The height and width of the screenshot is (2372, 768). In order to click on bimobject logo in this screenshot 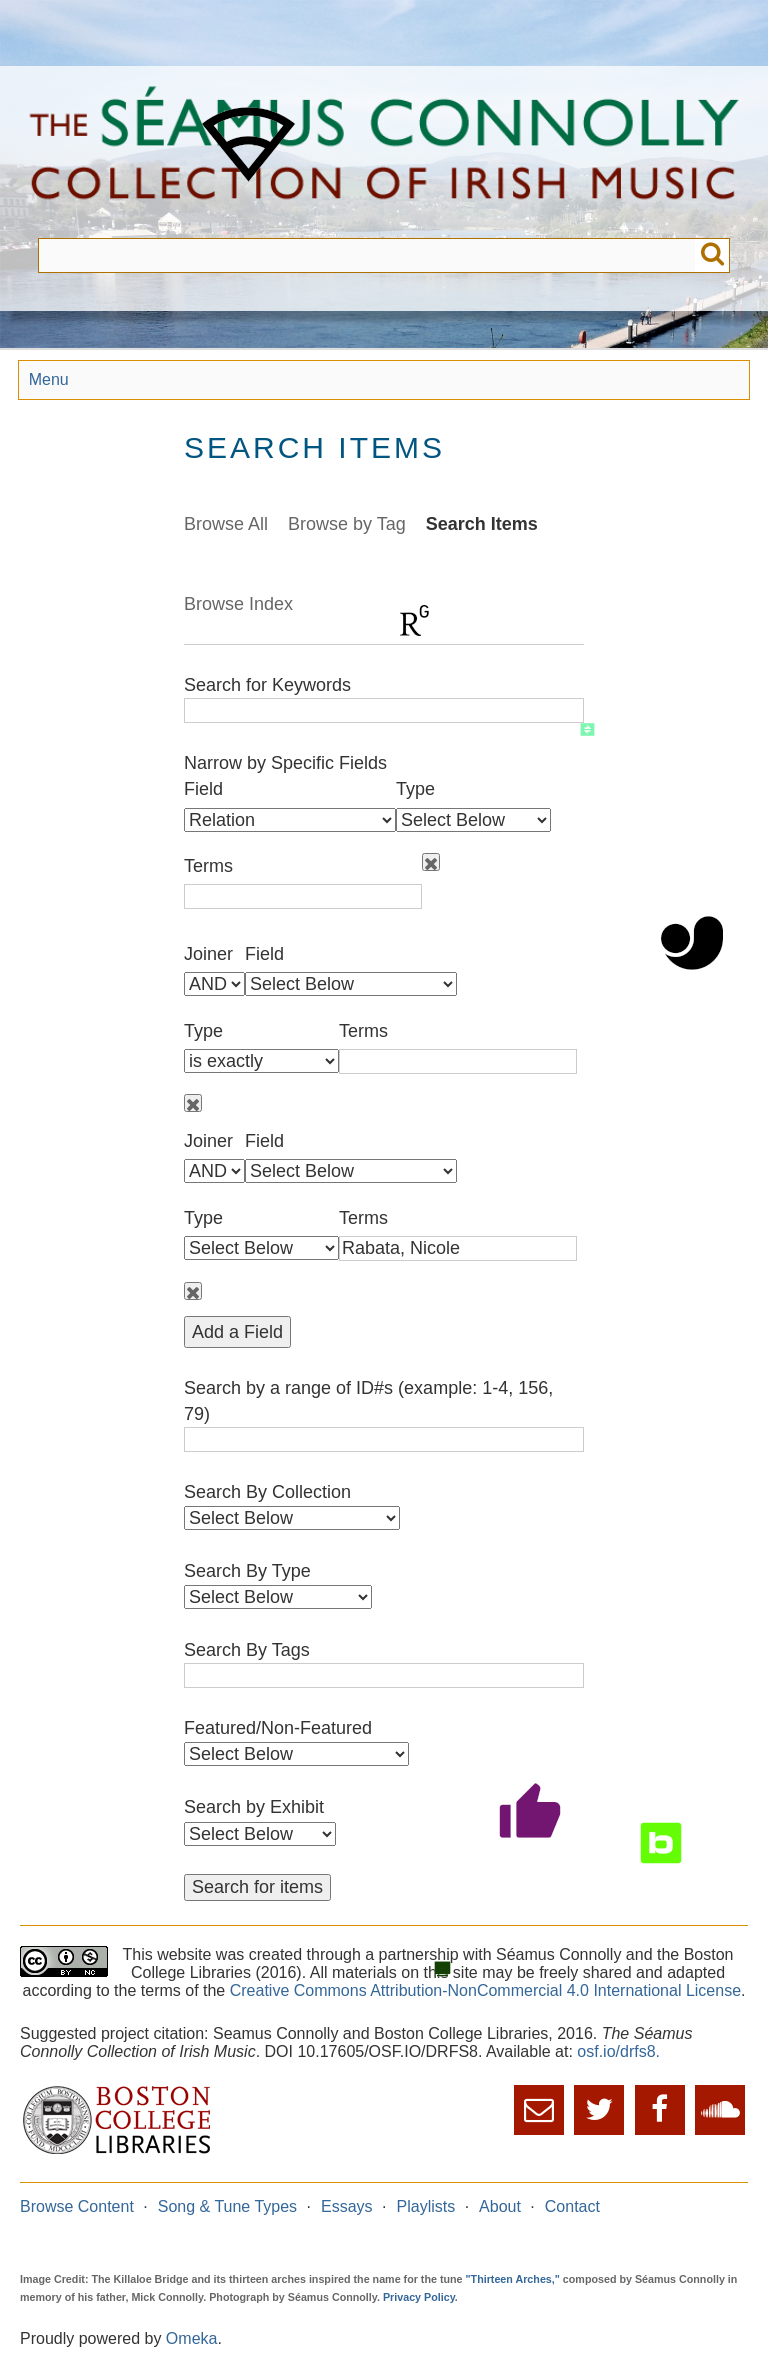, I will do `click(661, 1843)`.